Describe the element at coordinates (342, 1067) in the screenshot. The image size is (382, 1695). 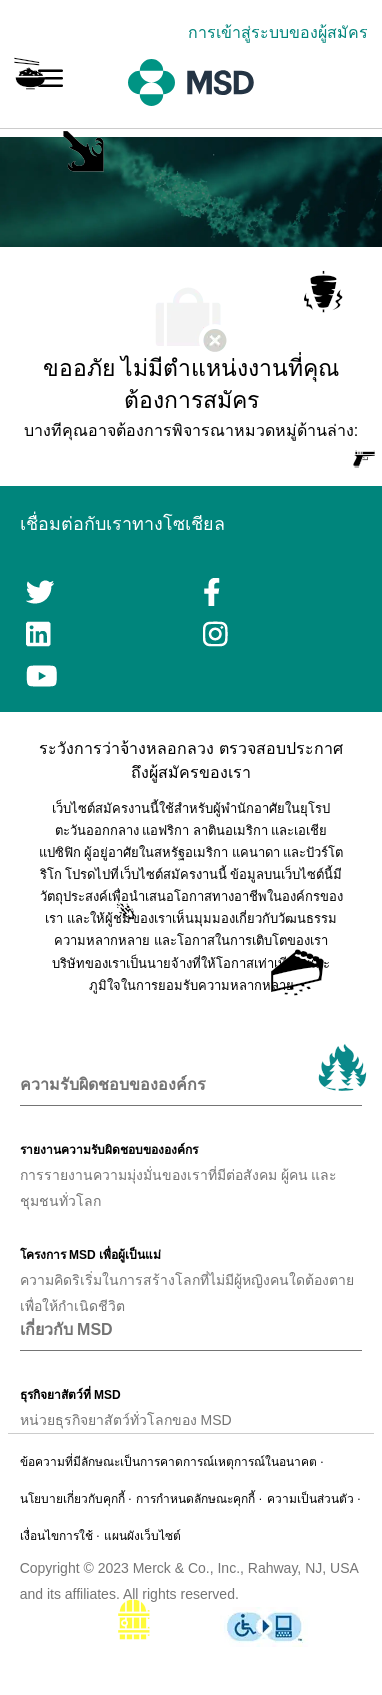
I see `indicates wildfire or forest fire event` at that location.